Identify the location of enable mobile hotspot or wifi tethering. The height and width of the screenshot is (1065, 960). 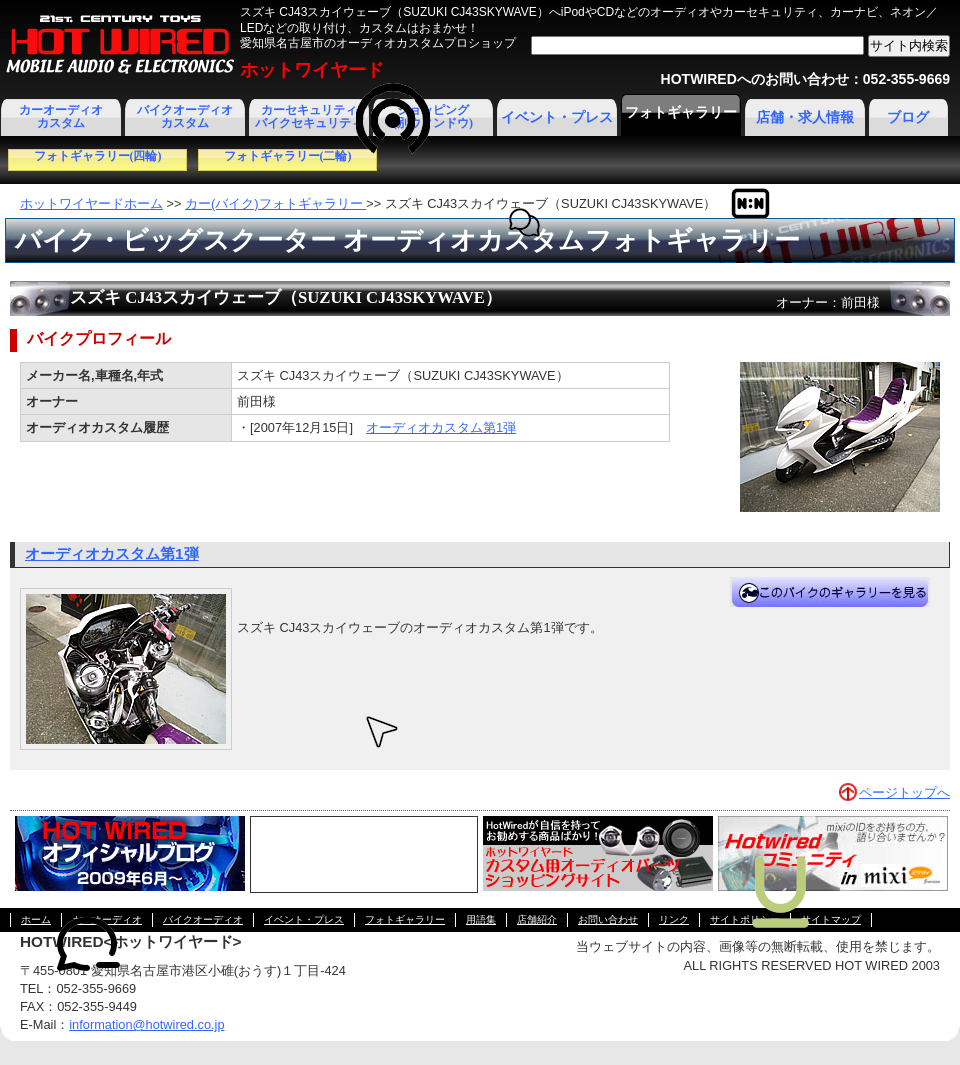
(393, 117).